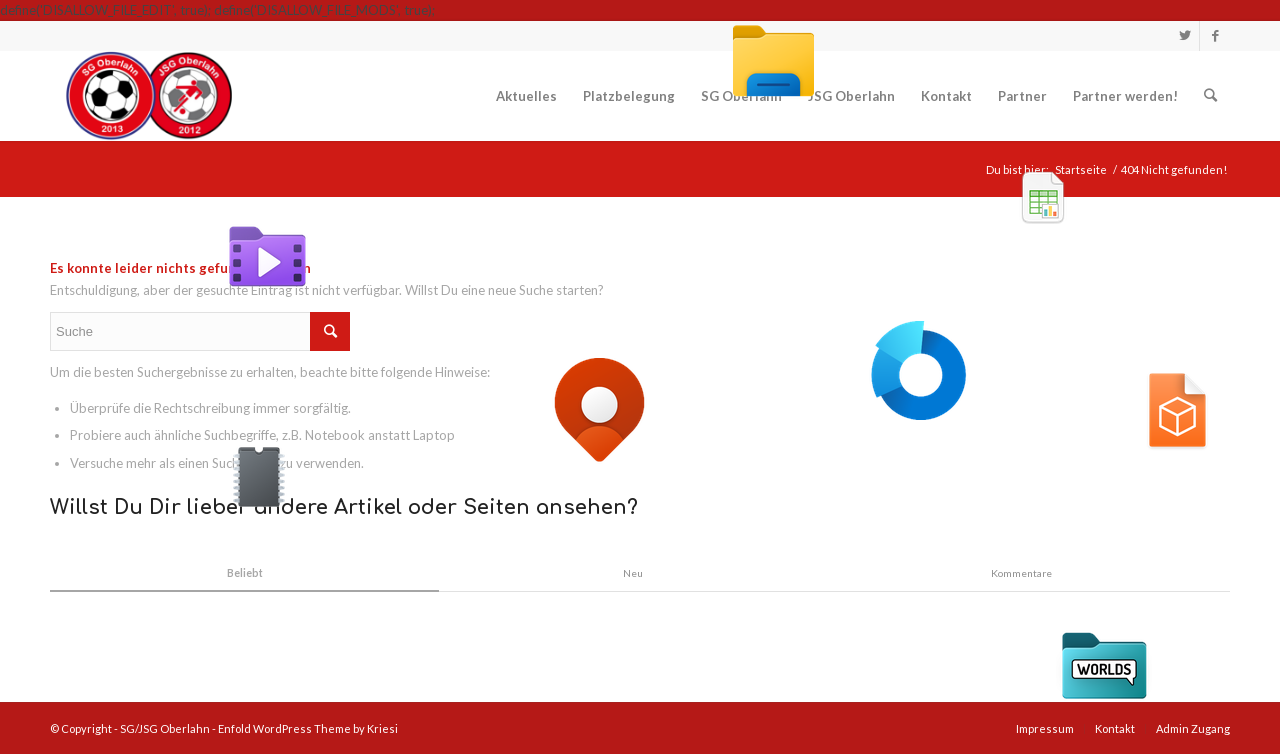  What do you see at coordinates (599, 411) in the screenshot?
I see `open the maps app` at bounding box center [599, 411].